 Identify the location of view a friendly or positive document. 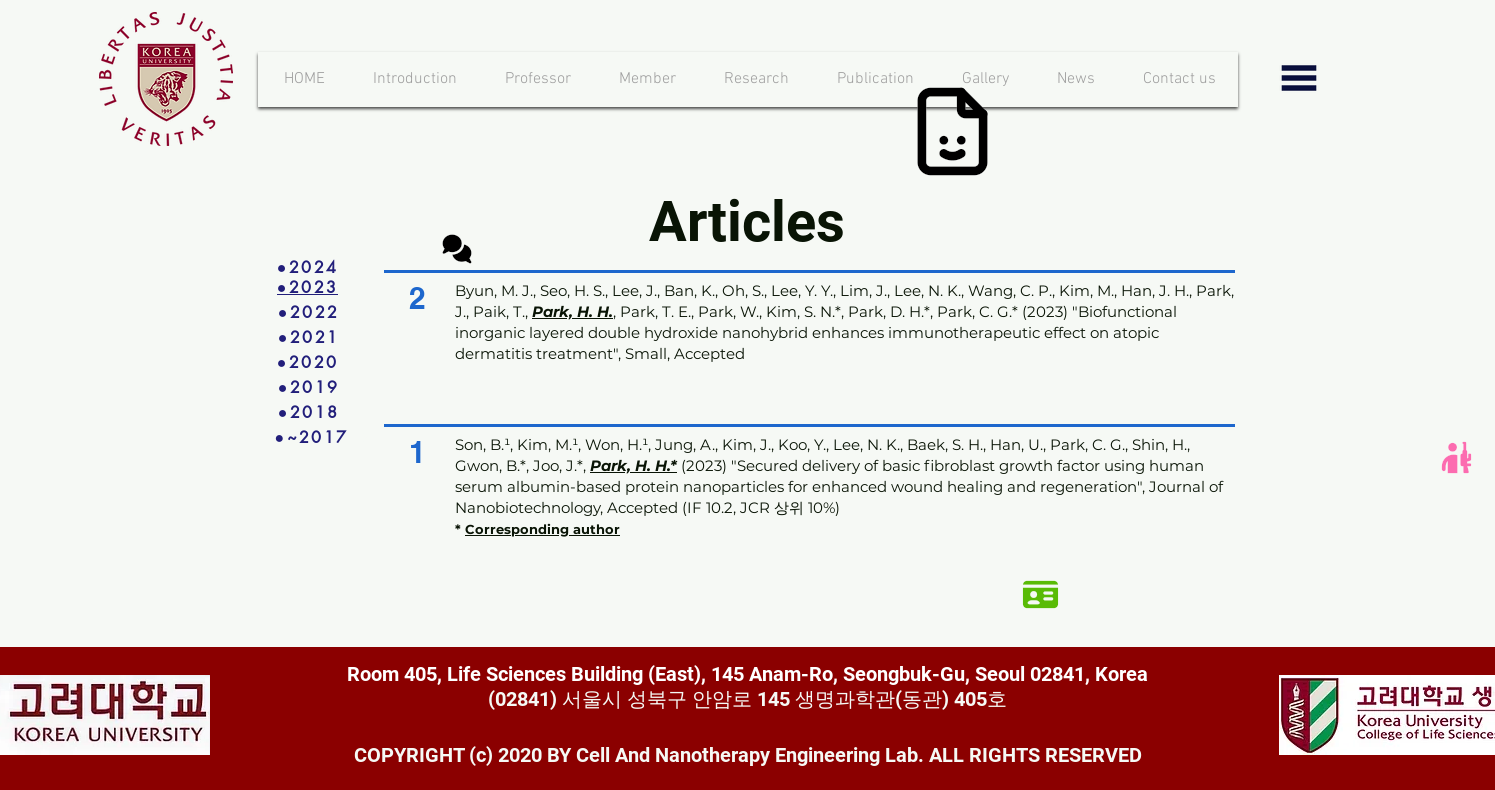
(952, 131).